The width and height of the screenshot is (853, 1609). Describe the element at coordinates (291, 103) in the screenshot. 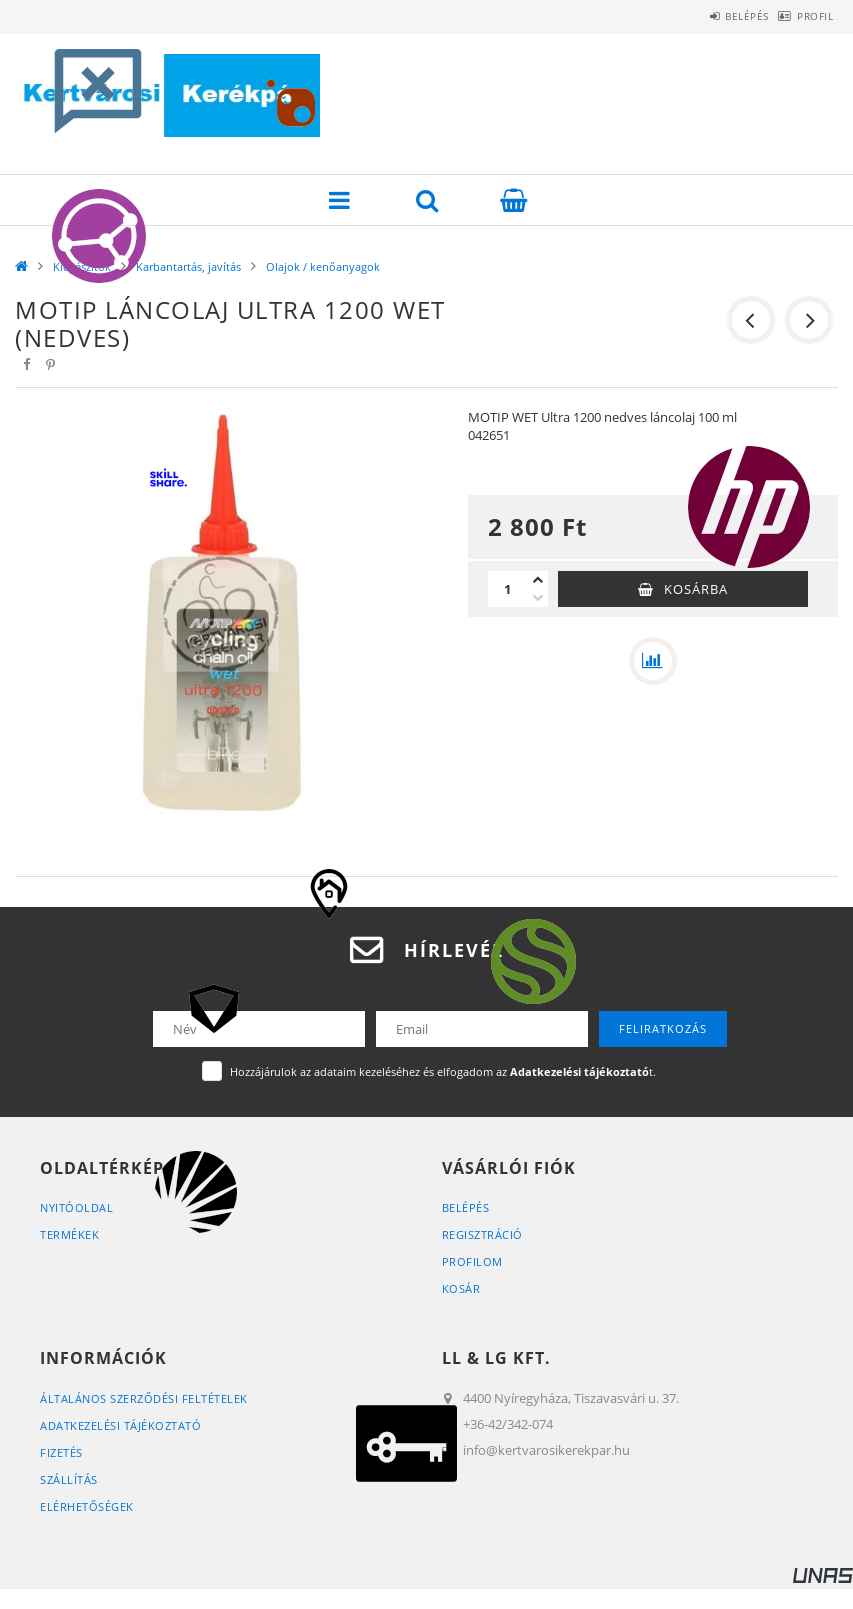

I see `nuget package manager logo` at that location.